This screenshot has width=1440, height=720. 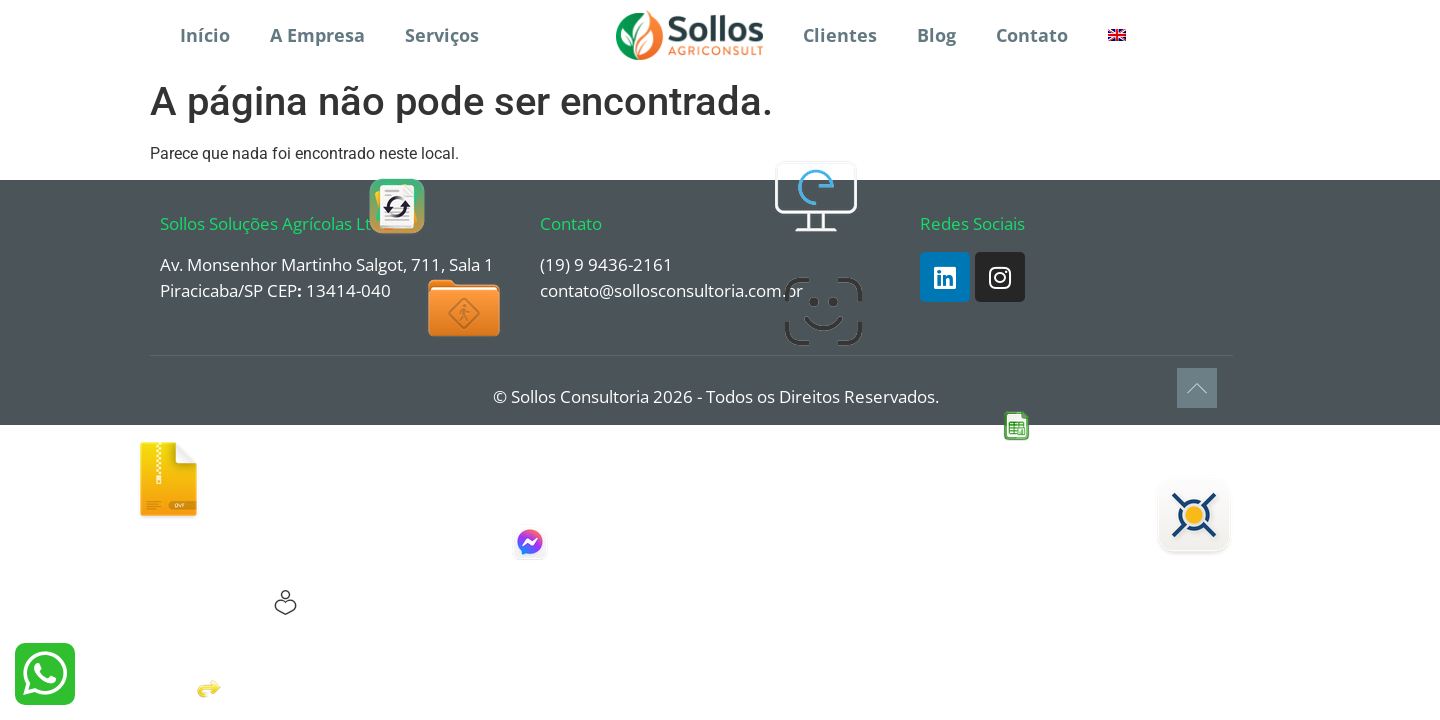 What do you see at coordinates (823, 311) in the screenshot?
I see `face recognition authentication` at bounding box center [823, 311].